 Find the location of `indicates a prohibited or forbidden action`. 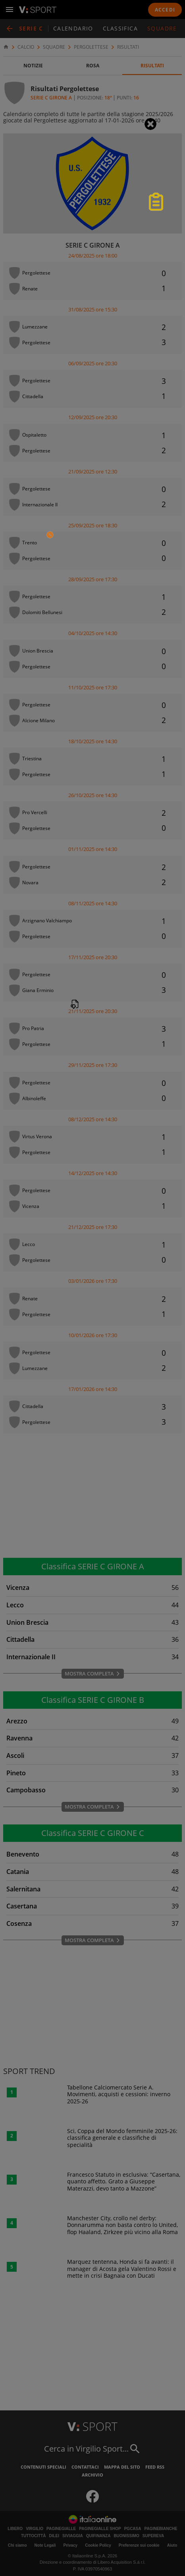

indicates a prohibited or forbidden action is located at coordinates (50, 535).